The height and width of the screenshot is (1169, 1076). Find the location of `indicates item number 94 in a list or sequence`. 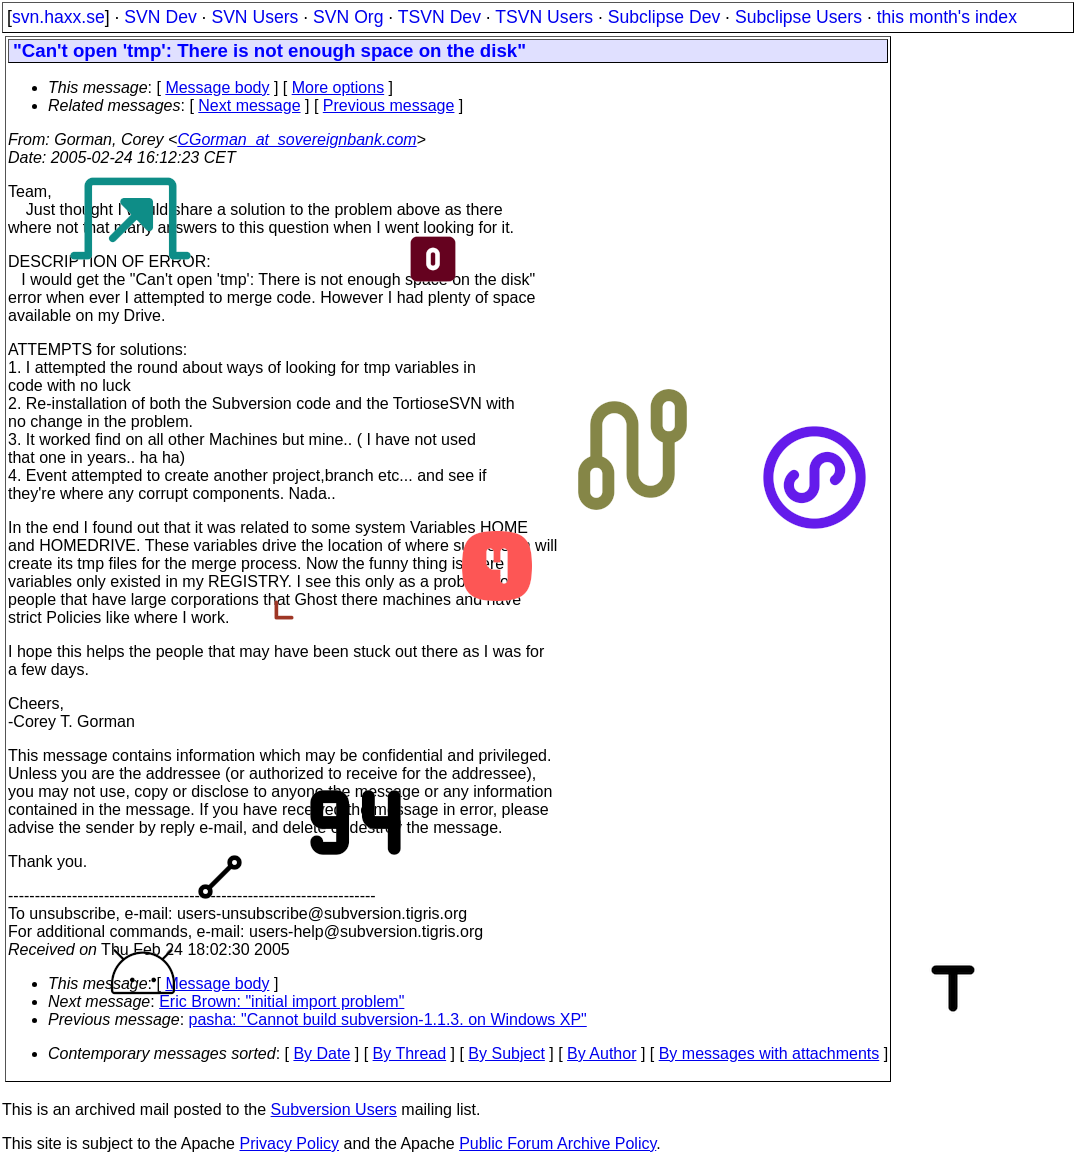

indicates item number 94 in a list or sequence is located at coordinates (355, 822).